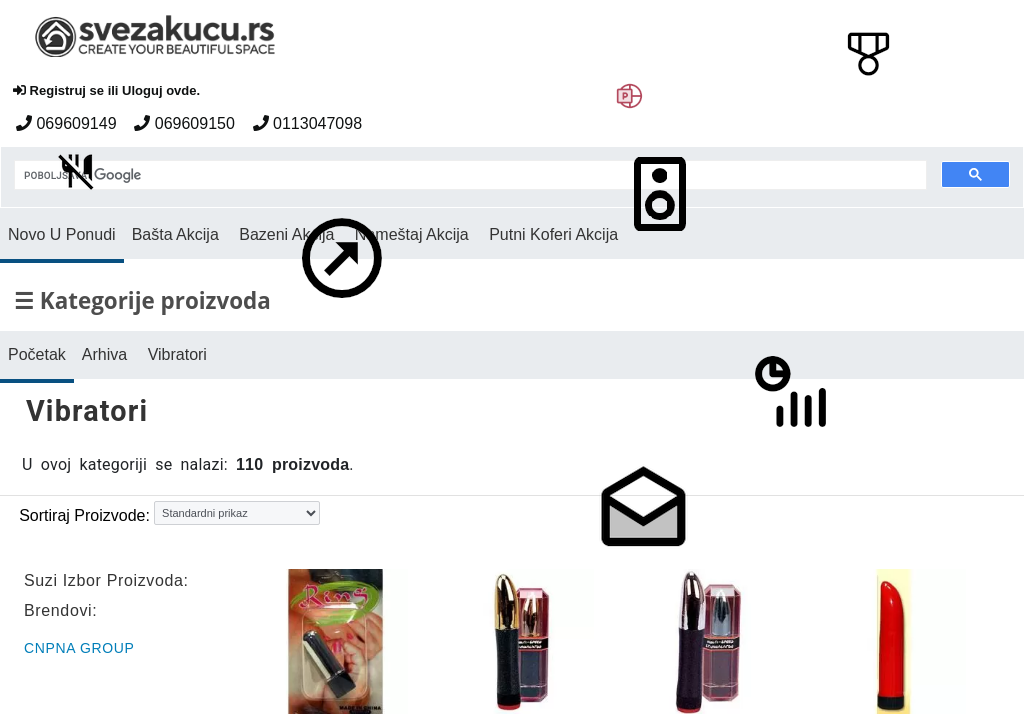 Image resolution: width=1024 pixels, height=720 pixels. I want to click on view drafts or unsent messages, so click(643, 512).